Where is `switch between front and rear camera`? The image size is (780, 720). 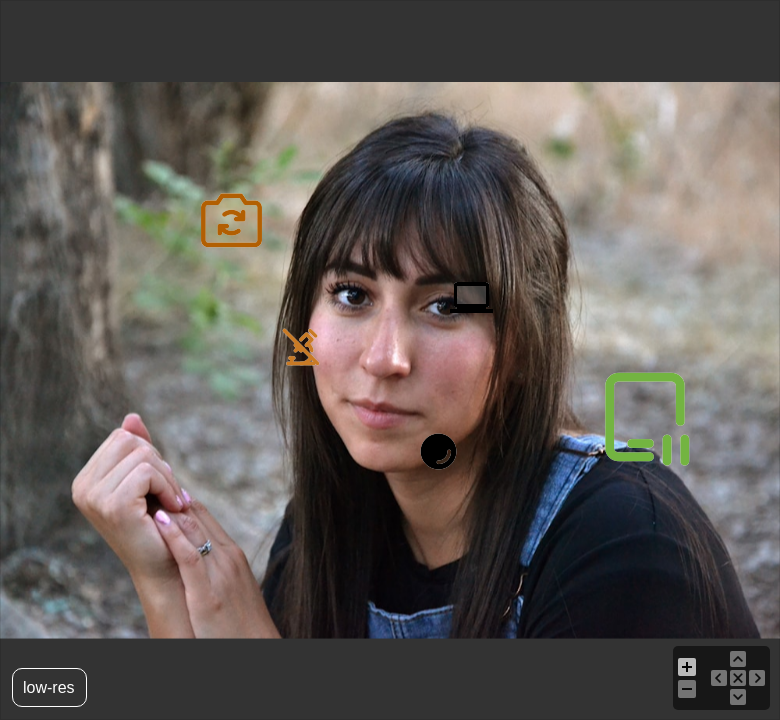 switch between front and rear camera is located at coordinates (231, 221).